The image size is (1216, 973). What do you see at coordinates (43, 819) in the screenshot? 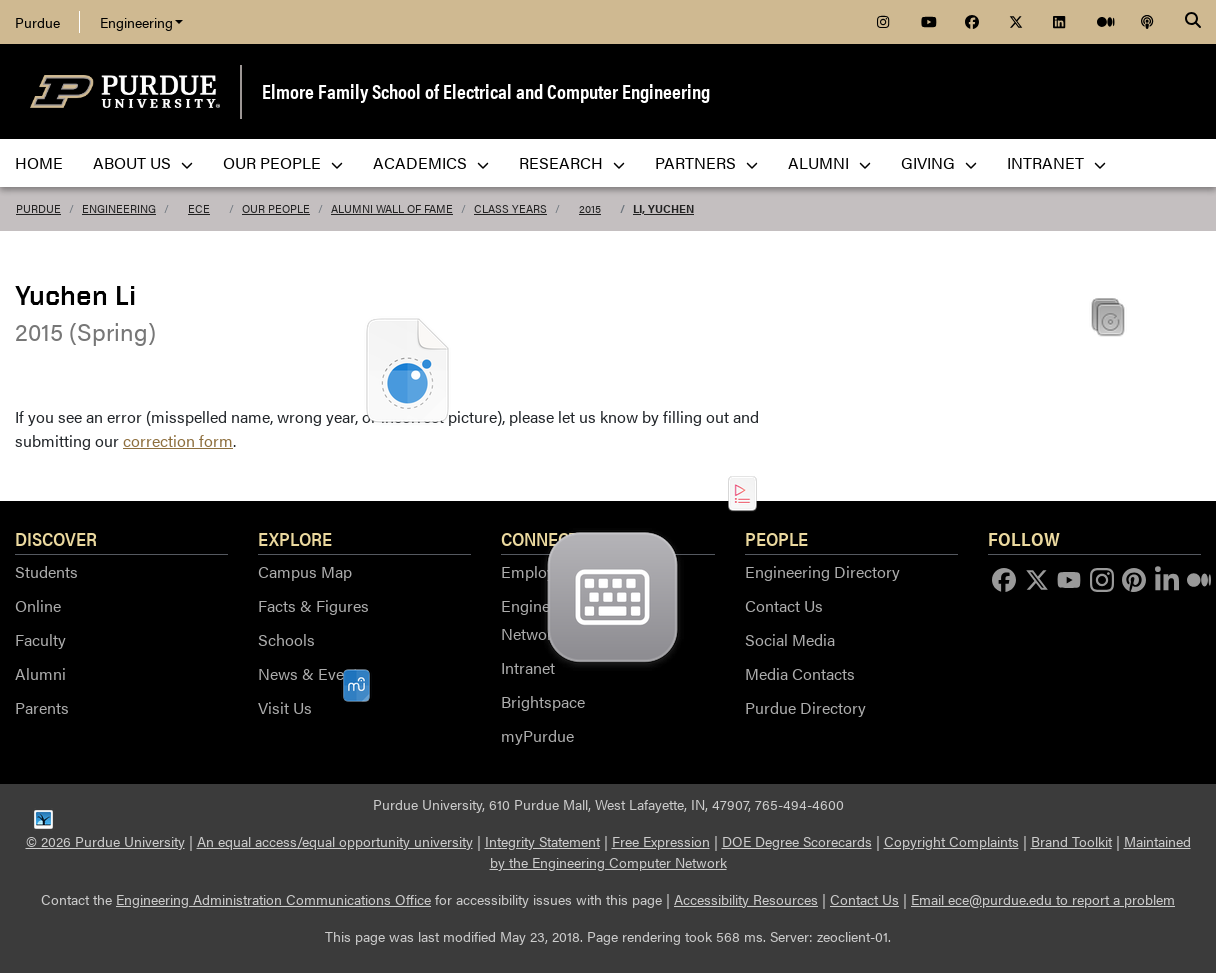
I see `open shotwell photo manager` at bounding box center [43, 819].